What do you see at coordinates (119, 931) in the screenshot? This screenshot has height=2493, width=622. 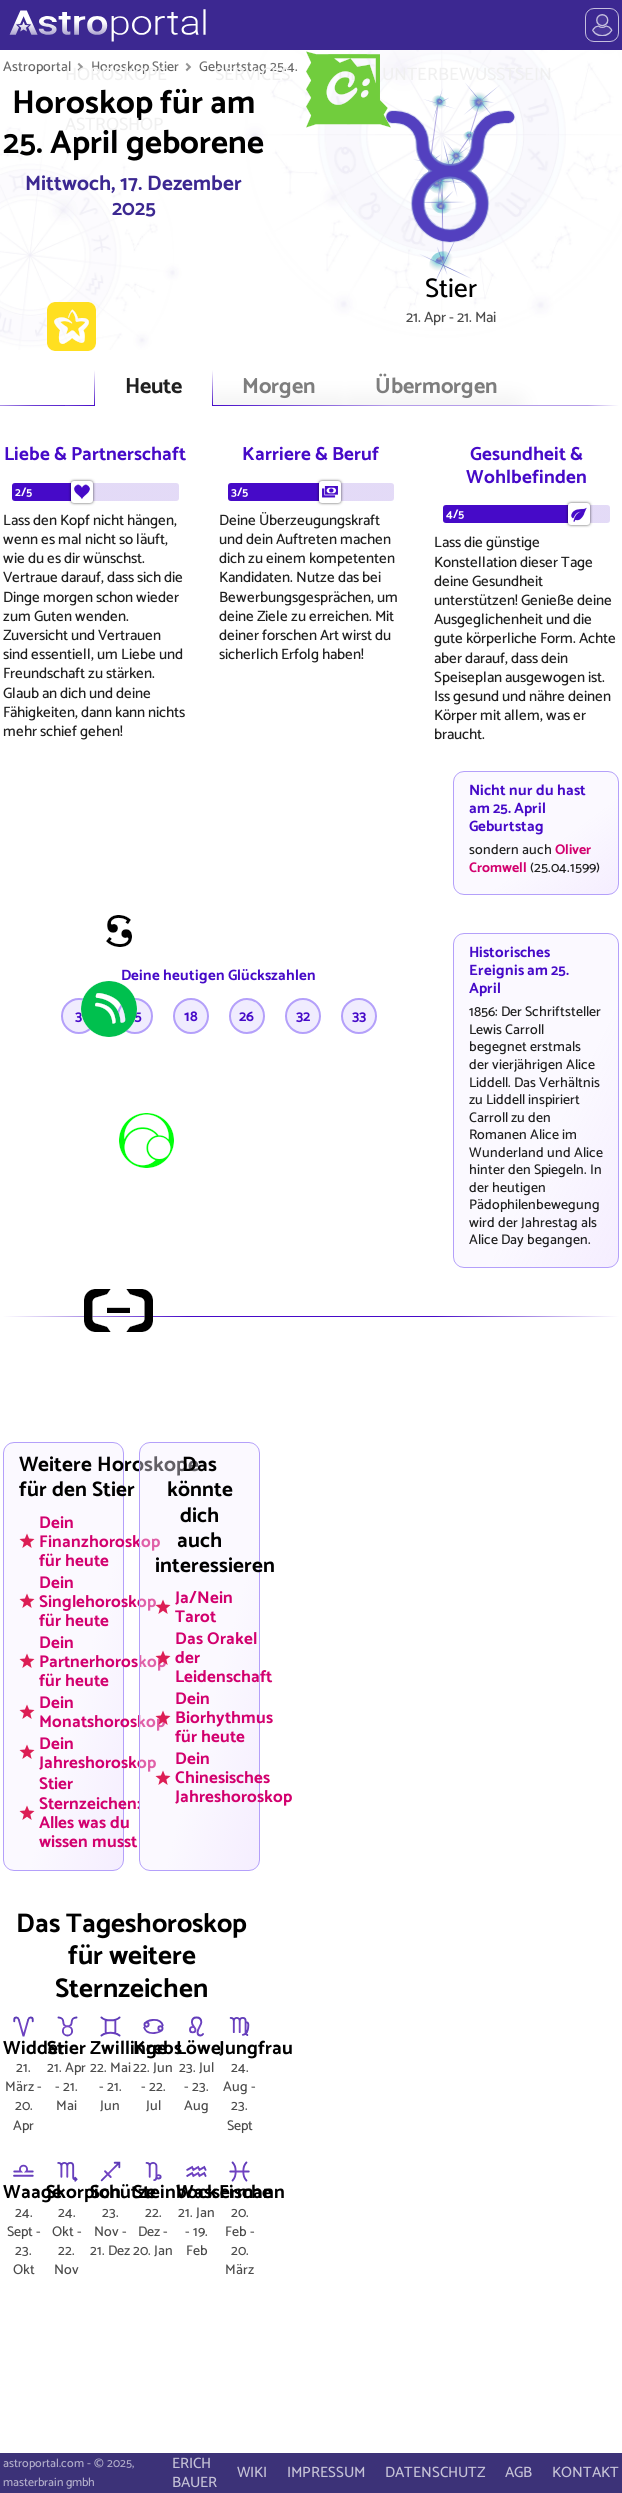 I see `open the Scribd app` at bounding box center [119, 931].